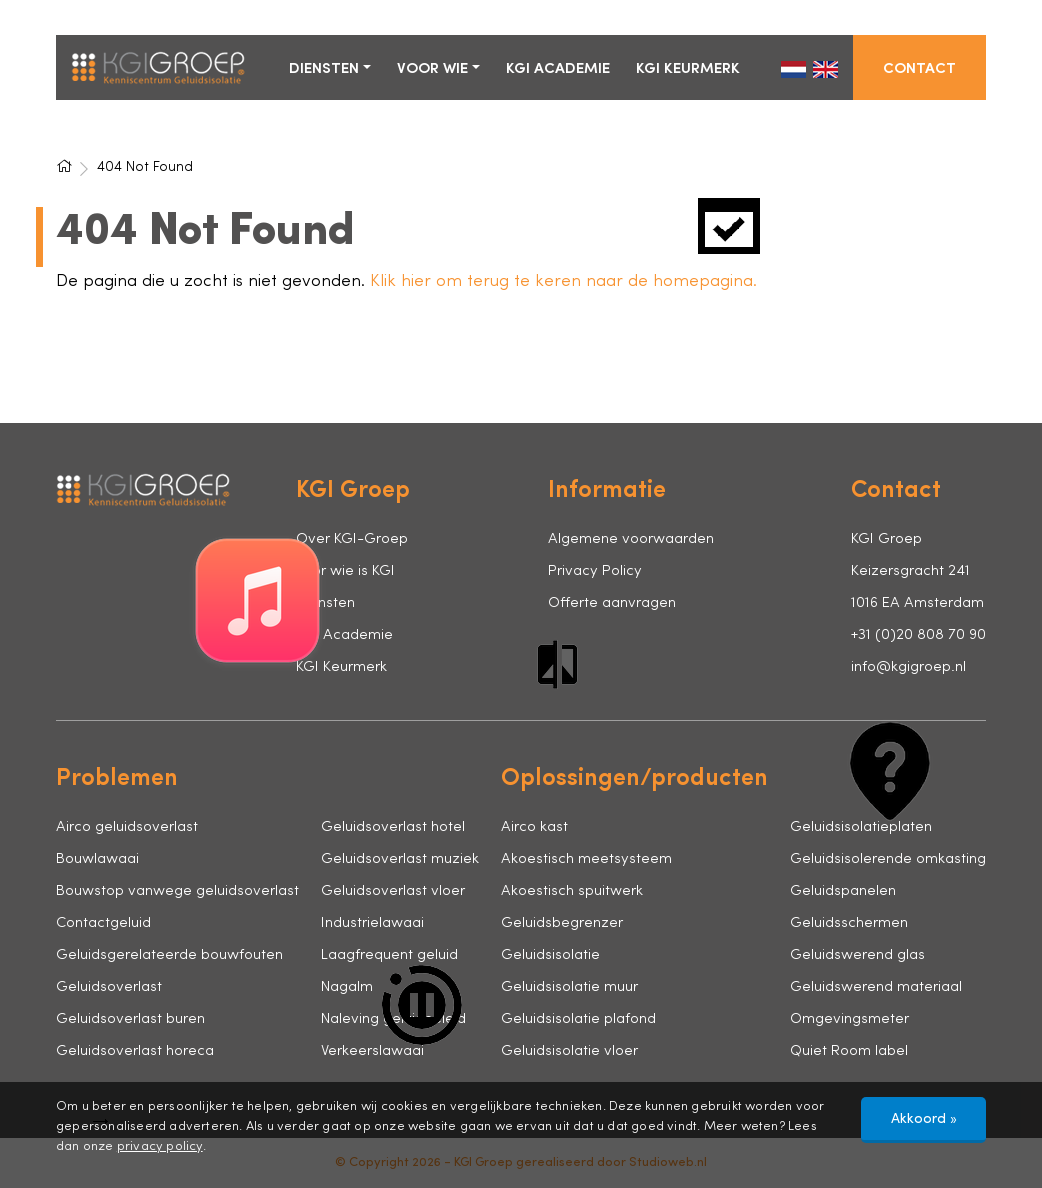 This screenshot has height=1188, width=1042. What do you see at coordinates (890, 772) in the screenshot?
I see `unknown or unverified location` at bounding box center [890, 772].